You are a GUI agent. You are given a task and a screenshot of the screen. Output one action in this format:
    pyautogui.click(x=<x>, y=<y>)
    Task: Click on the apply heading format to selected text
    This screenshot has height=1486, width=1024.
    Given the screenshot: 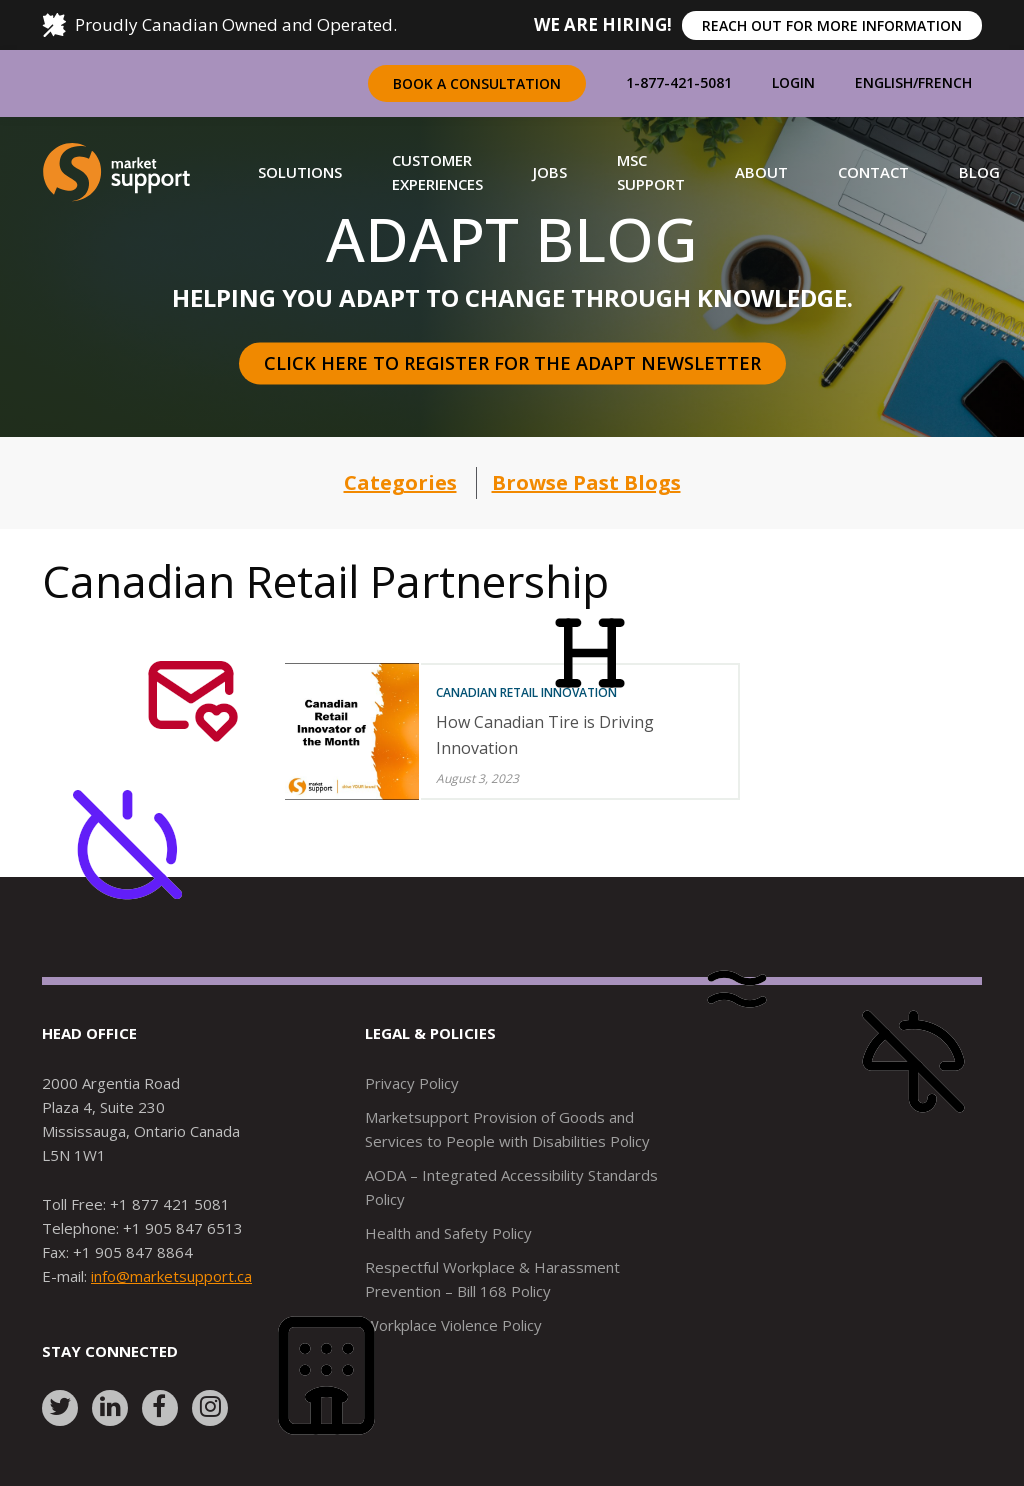 What is the action you would take?
    pyautogui.click(x=590, y=653)
    